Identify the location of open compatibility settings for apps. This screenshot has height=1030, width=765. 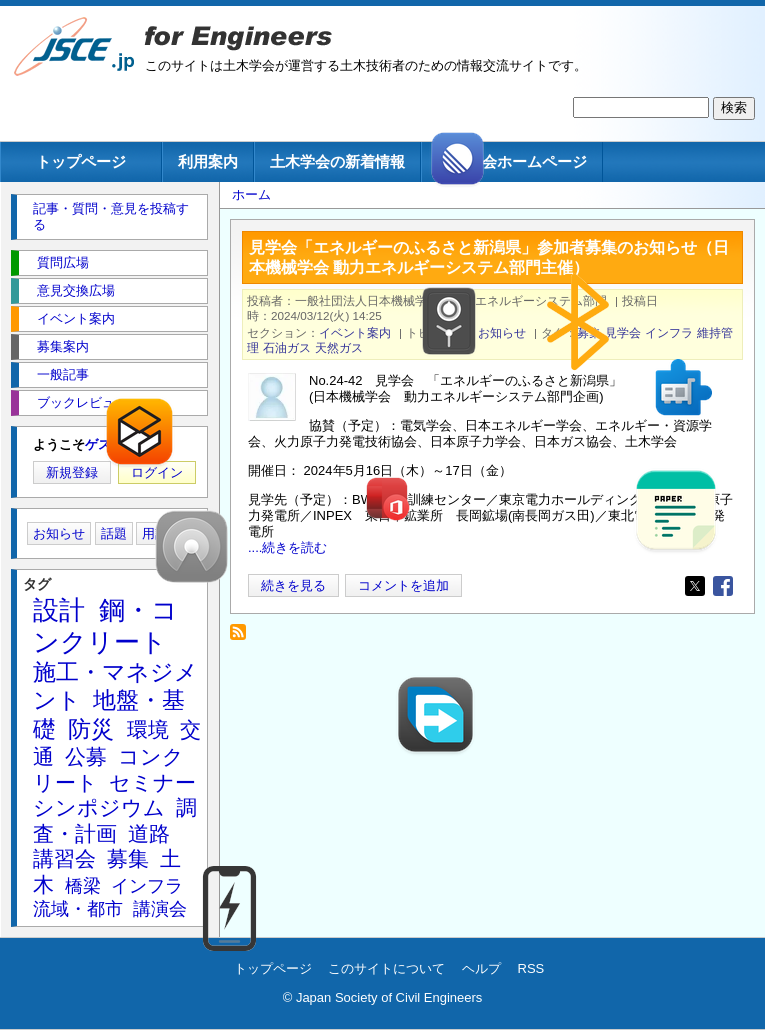
(682, 389).